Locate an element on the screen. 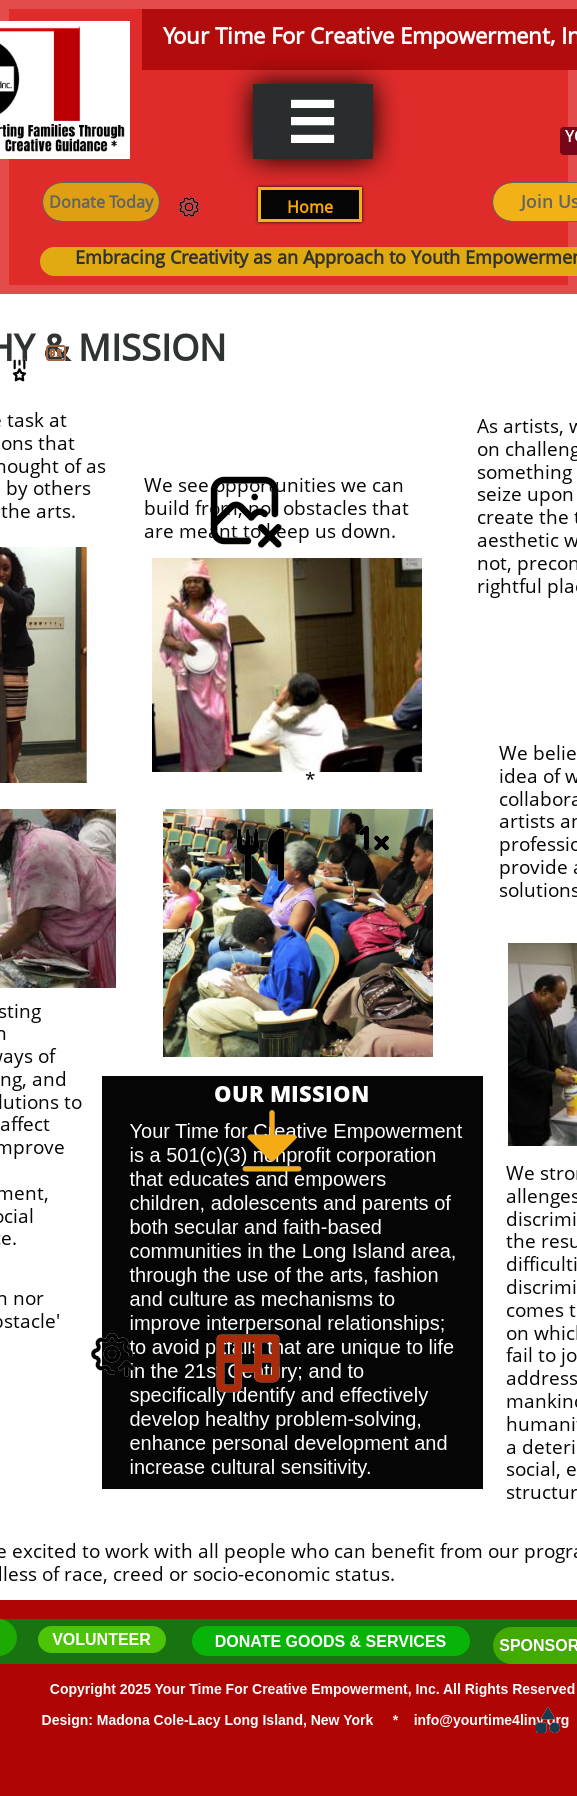  access shape tools or drawing options is located at coordinates (548, 1721).